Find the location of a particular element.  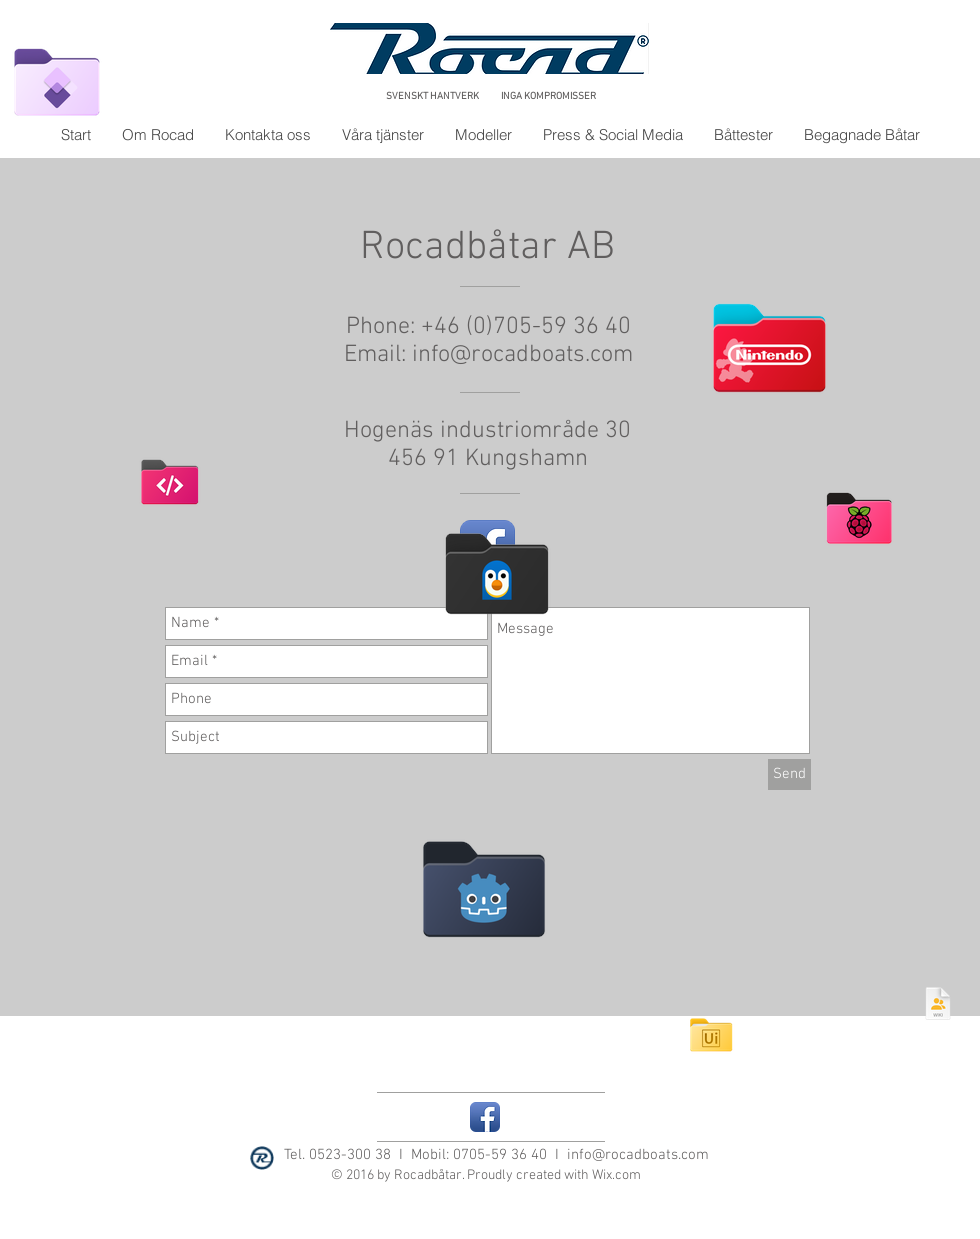

open UiPath project files folder is located at coordinates (711, 1036).